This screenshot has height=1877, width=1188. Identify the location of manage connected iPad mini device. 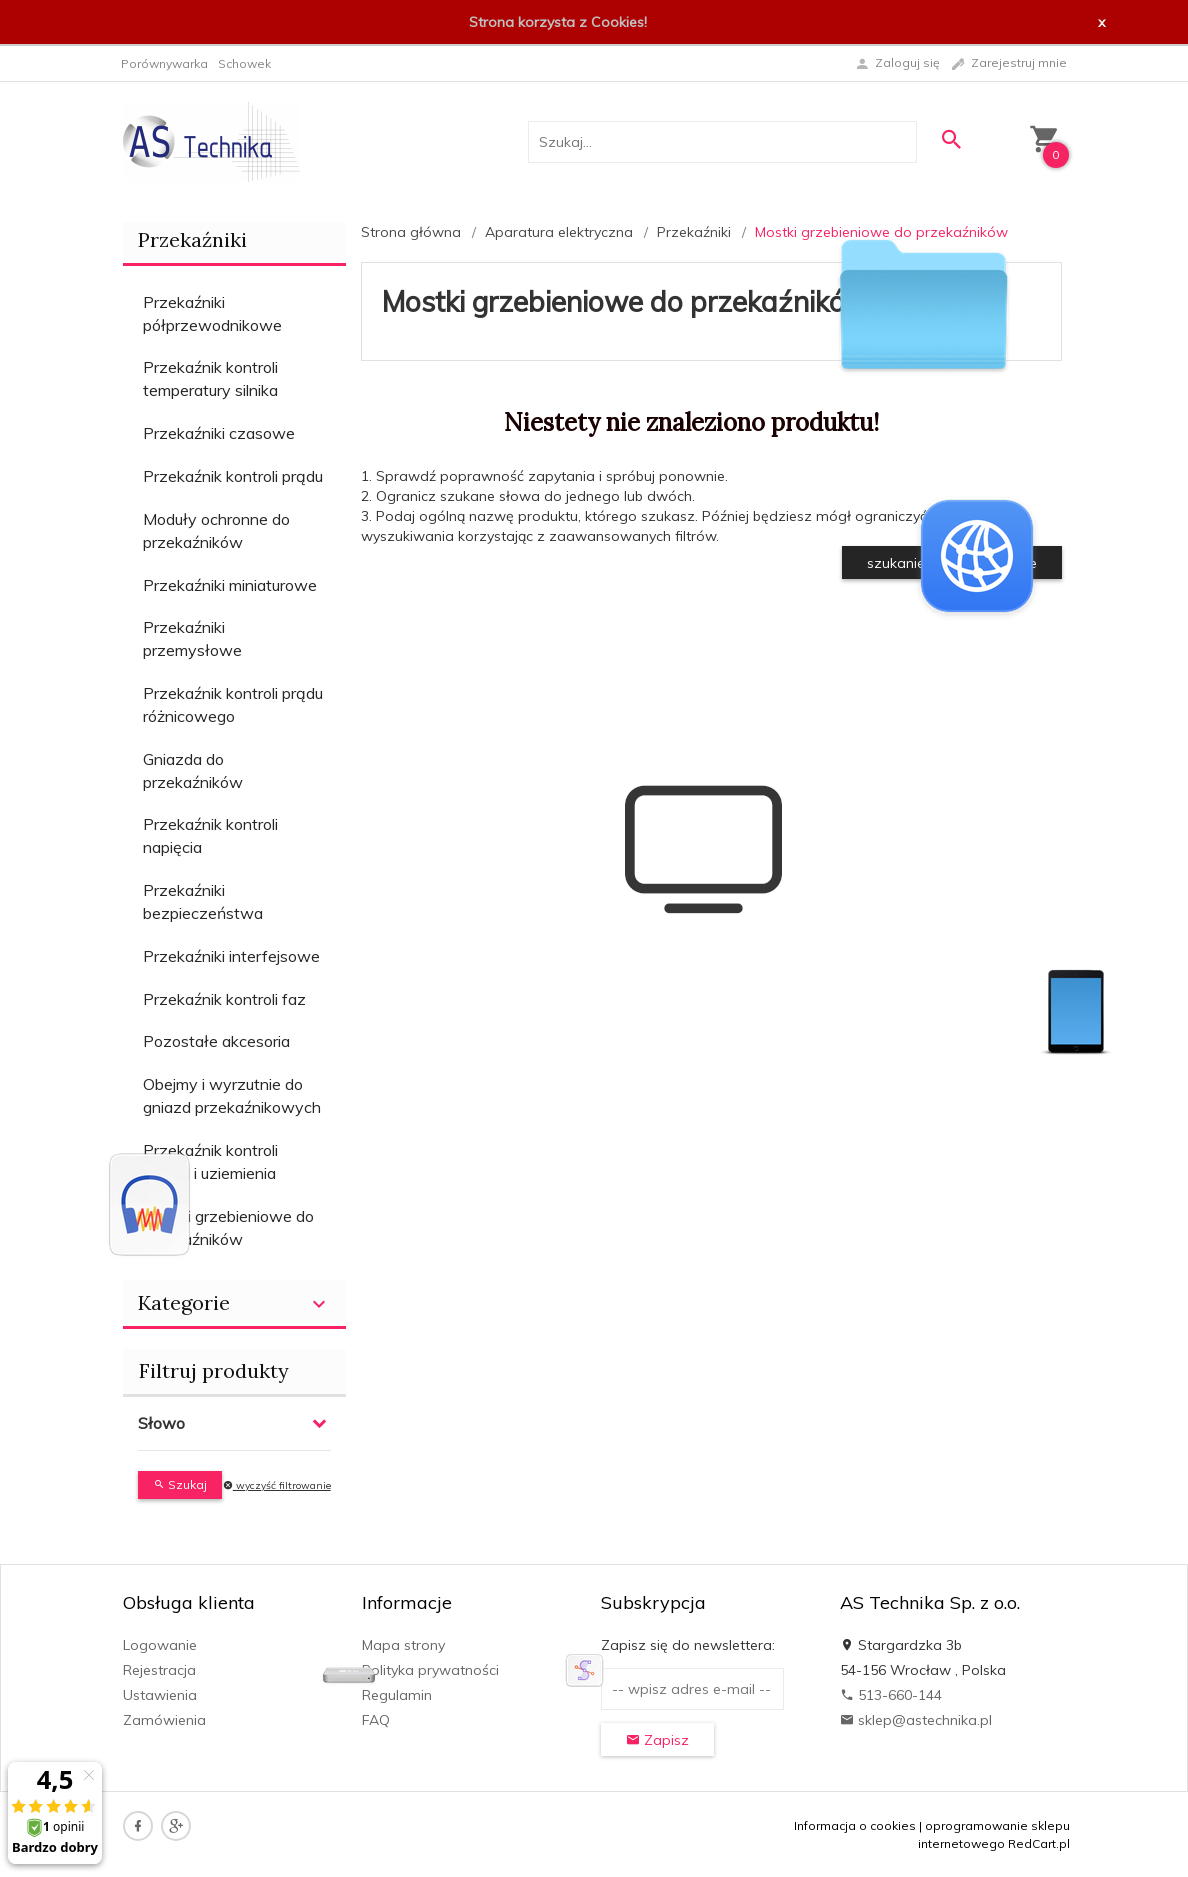
(1076, 1004).